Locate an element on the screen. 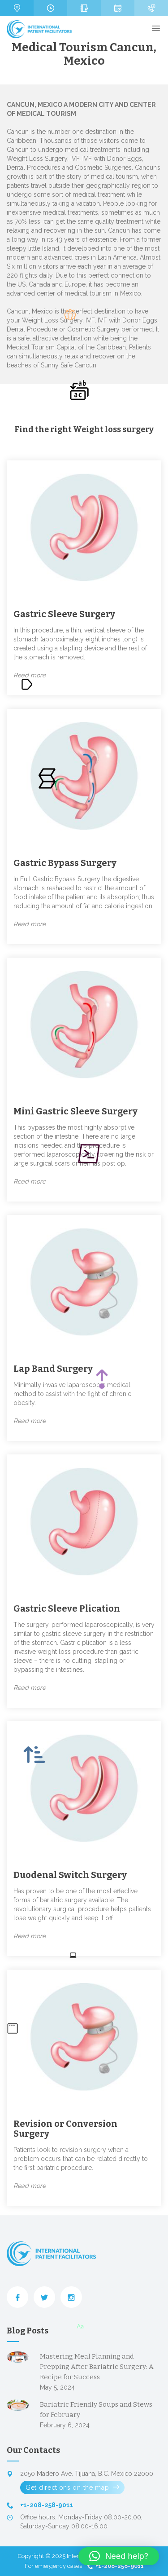 The width and height of the screenshot is (168, 2576). sort items from smallest to largest is located at coordinates (34, 1754).